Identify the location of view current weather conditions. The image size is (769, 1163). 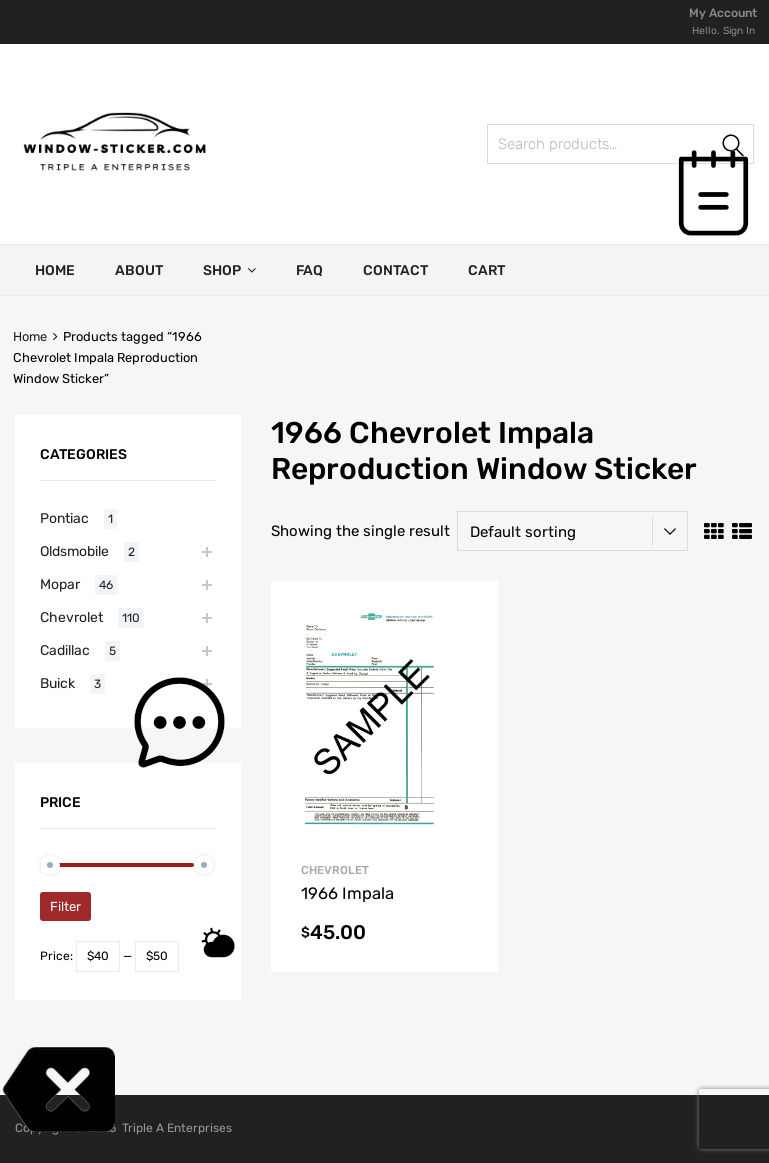
(218, 943).